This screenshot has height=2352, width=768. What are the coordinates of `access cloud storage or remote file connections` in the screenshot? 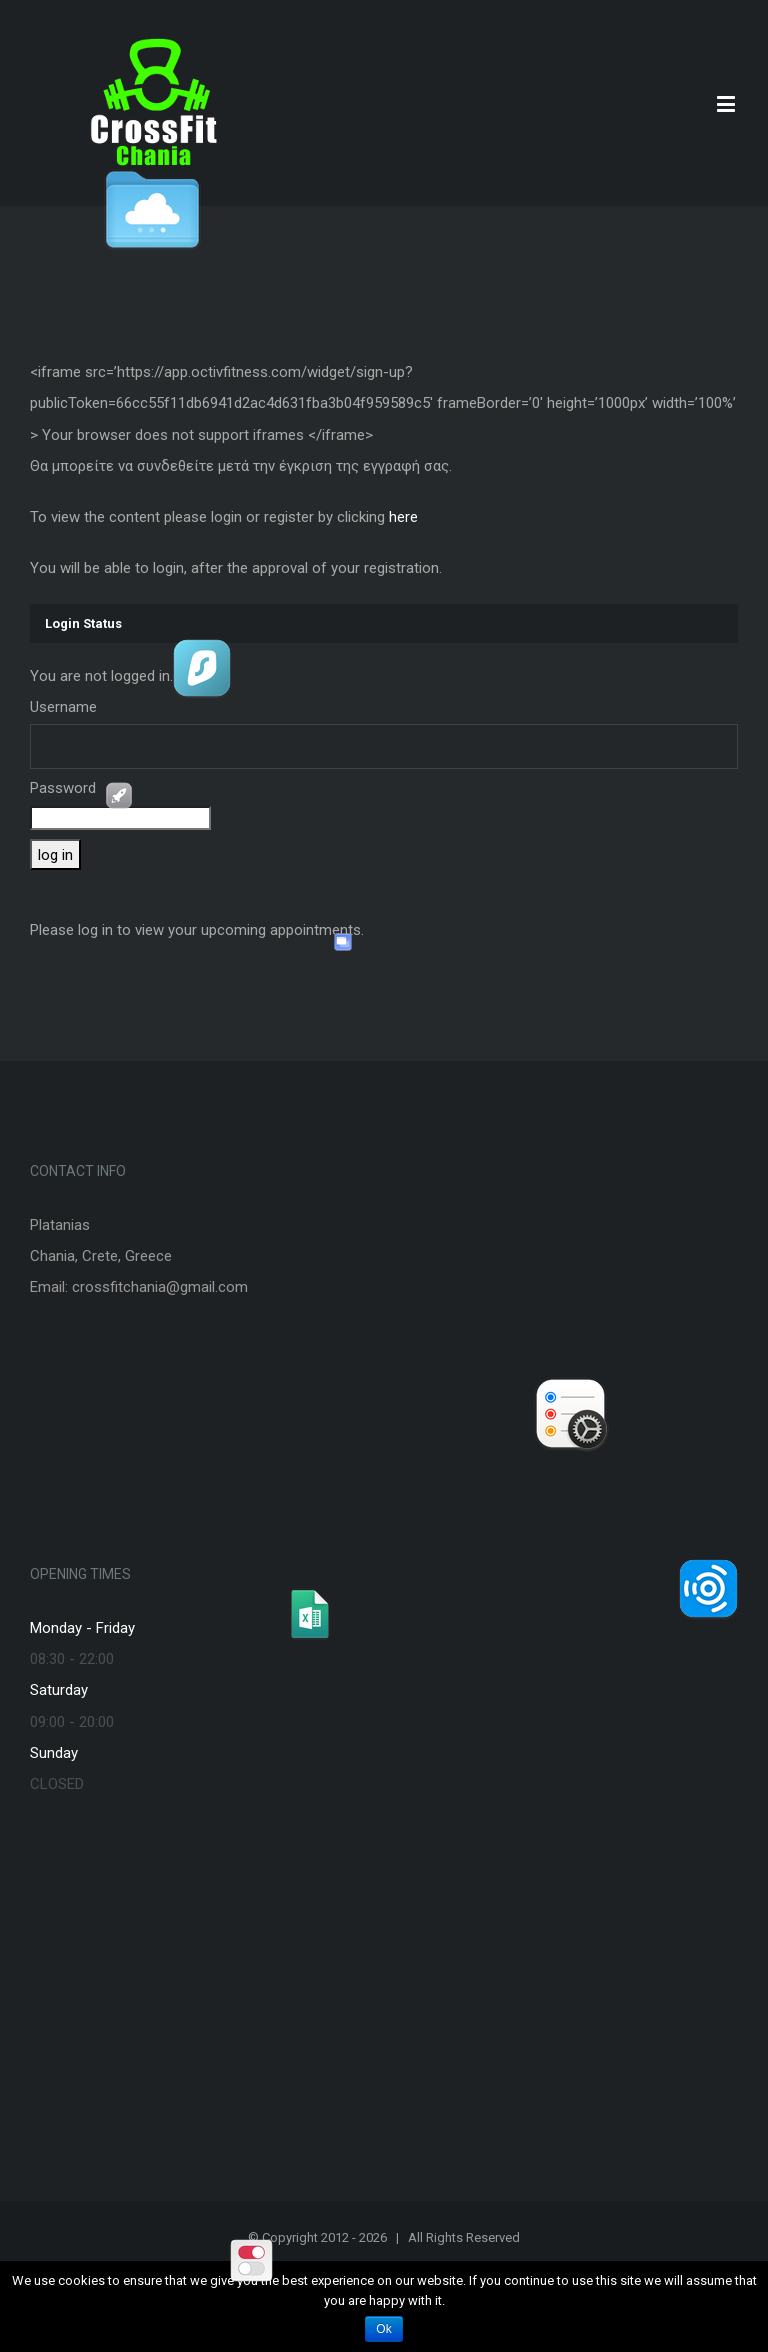 It's located at (152, 209).